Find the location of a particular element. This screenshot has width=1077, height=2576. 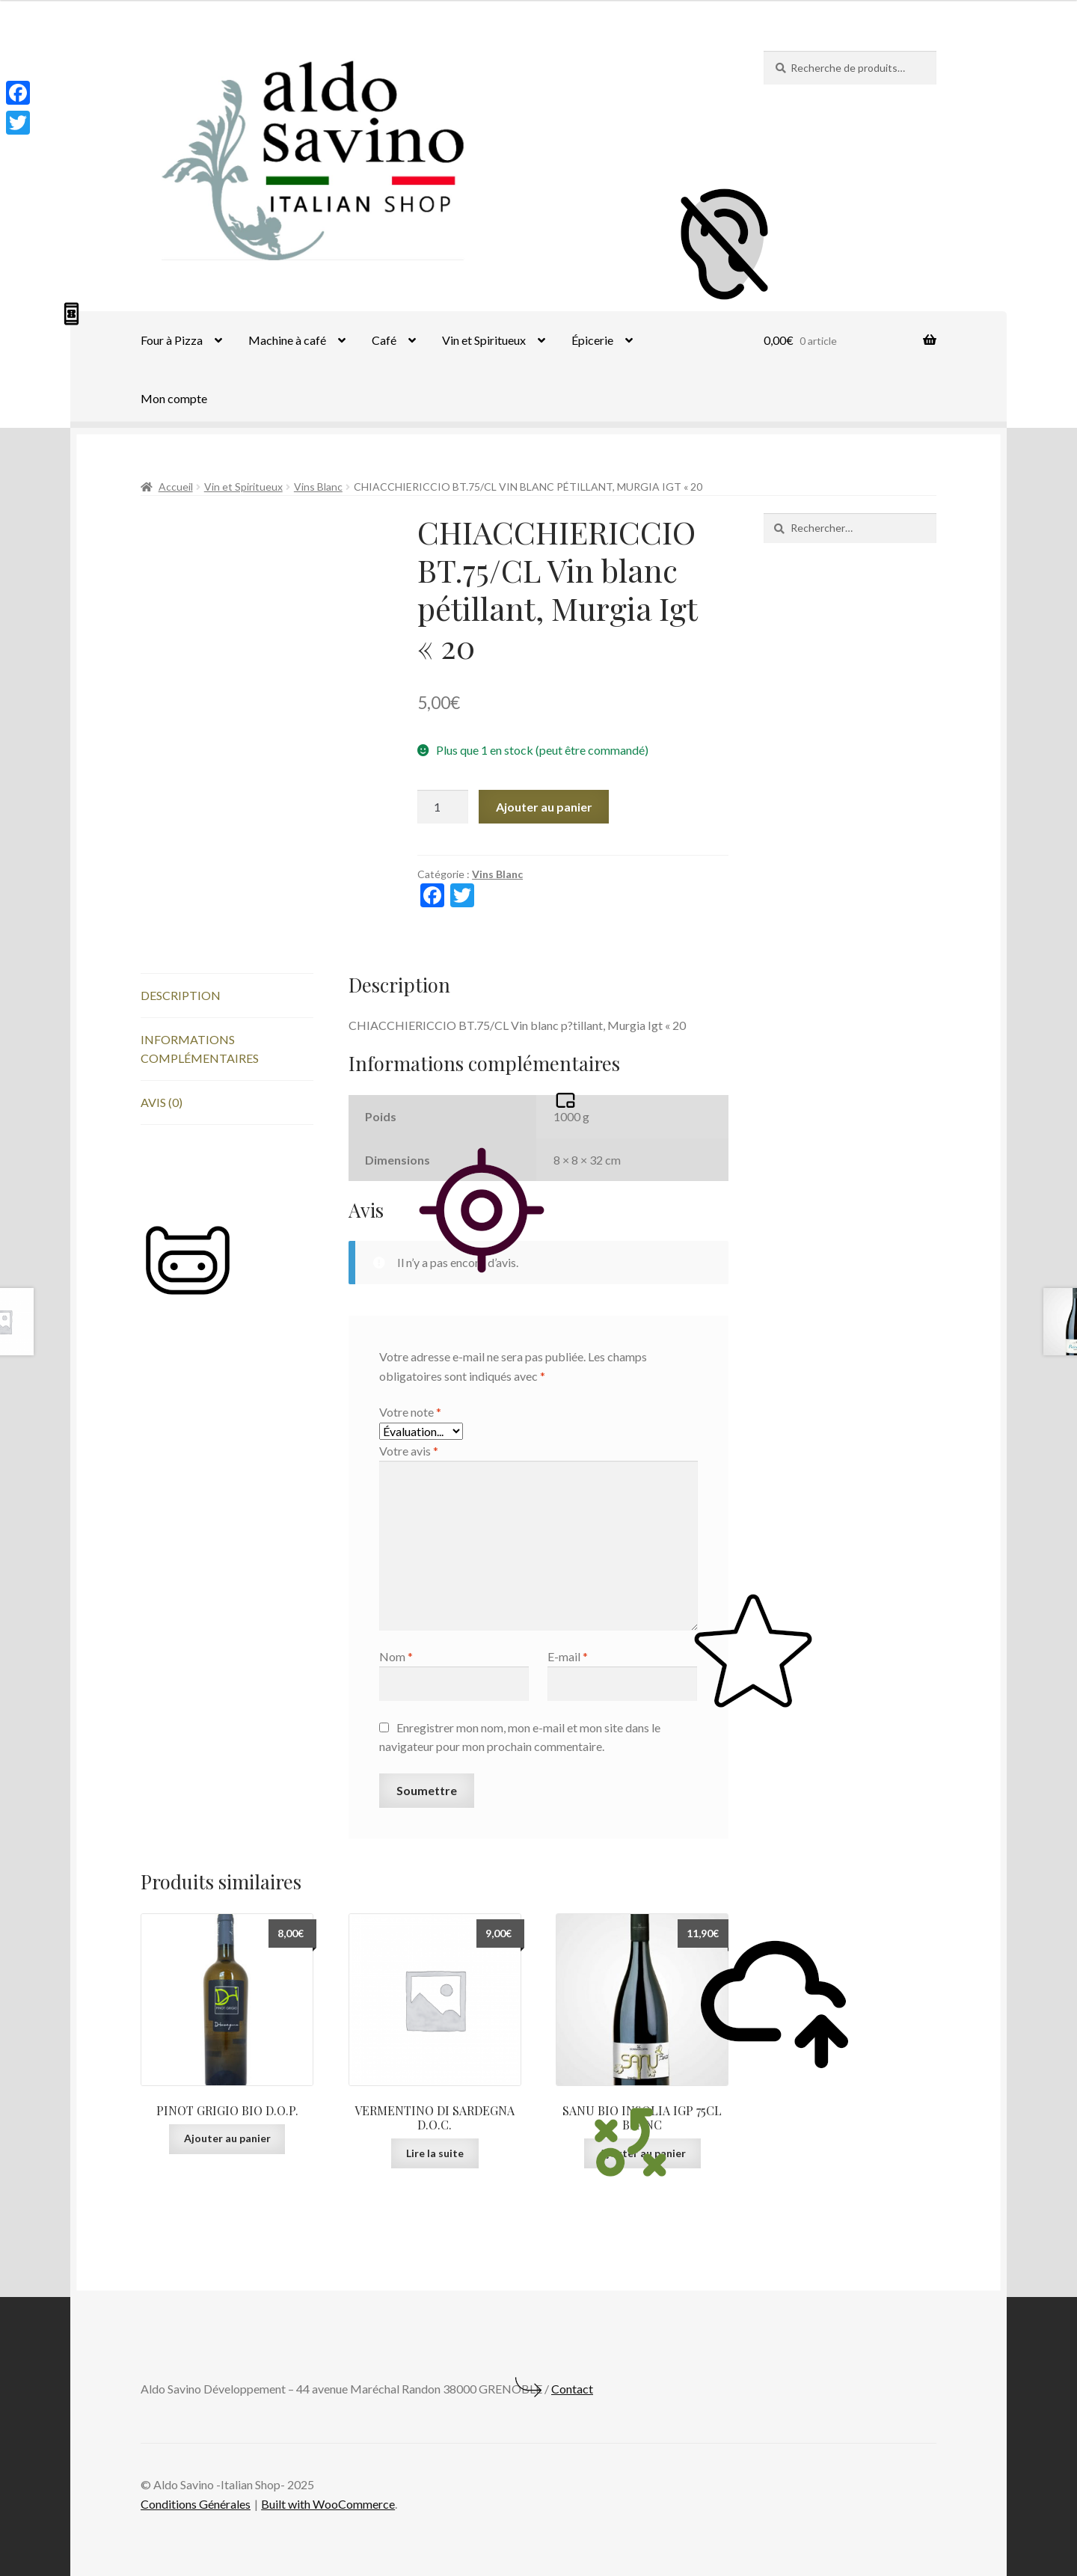

add to favorites is located at coordinates (753, 1653).